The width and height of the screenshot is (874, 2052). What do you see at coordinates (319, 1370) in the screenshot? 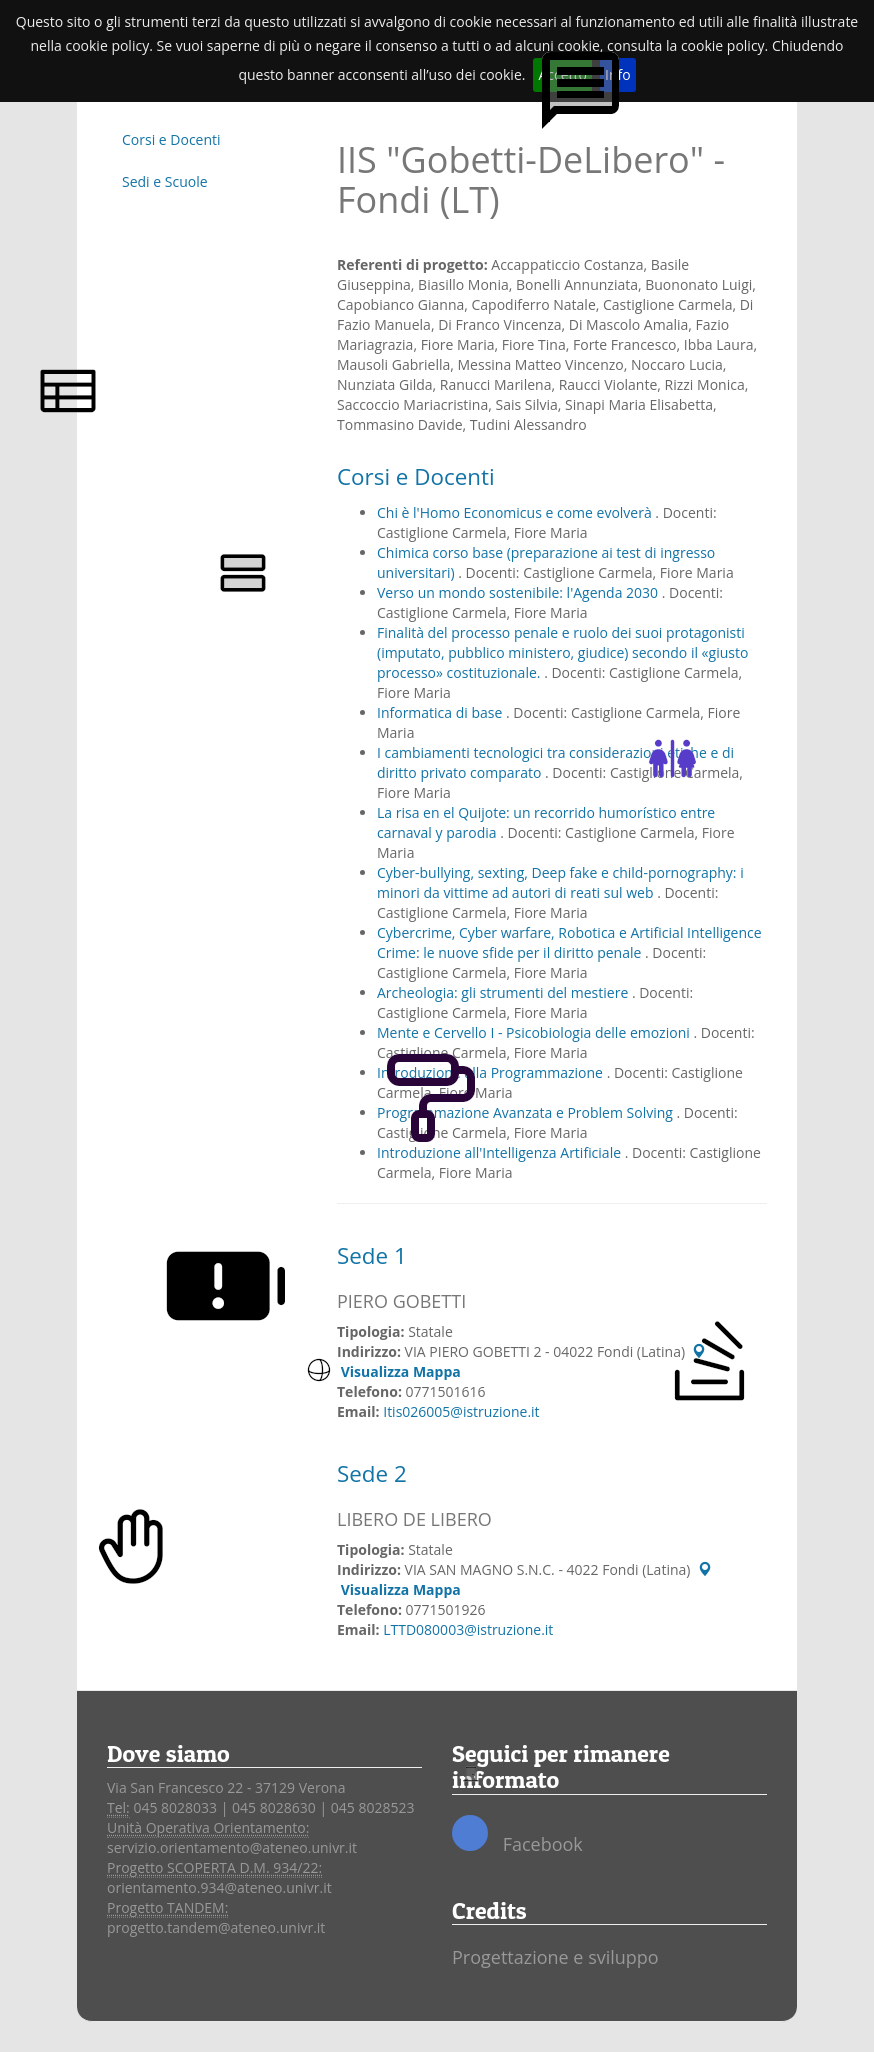
I see `access global or international settings` at bounding box center [319, 1370].